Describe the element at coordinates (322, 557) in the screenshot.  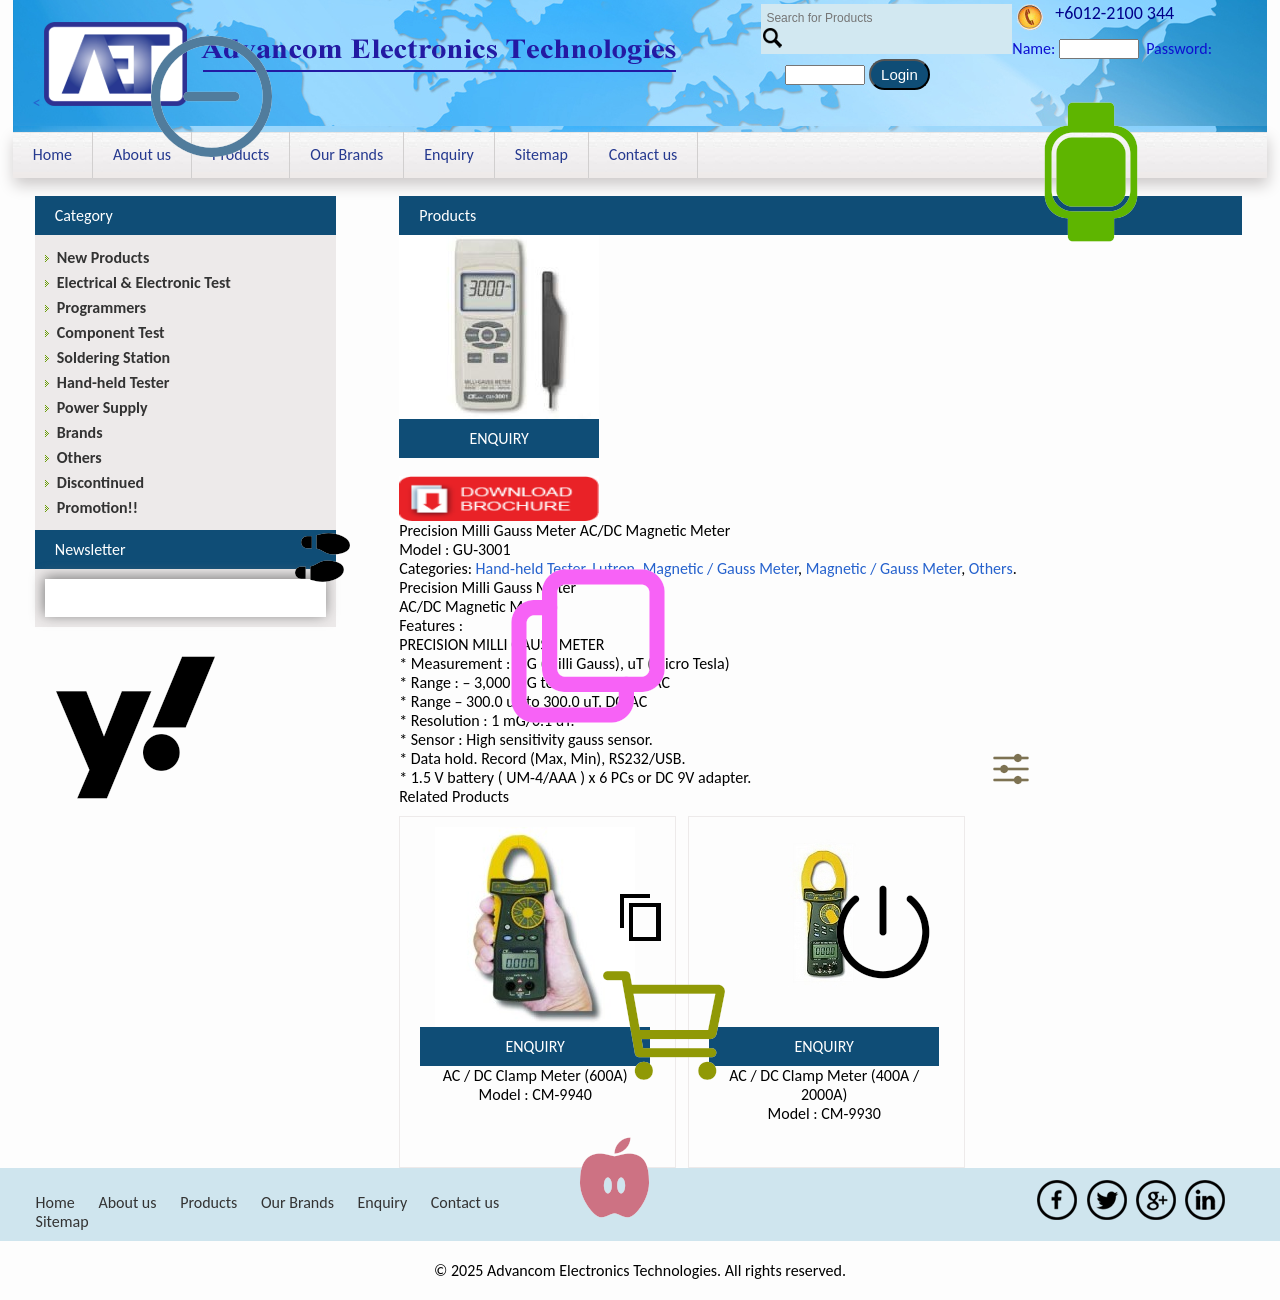
I see `view step count or walking activity` at that location.